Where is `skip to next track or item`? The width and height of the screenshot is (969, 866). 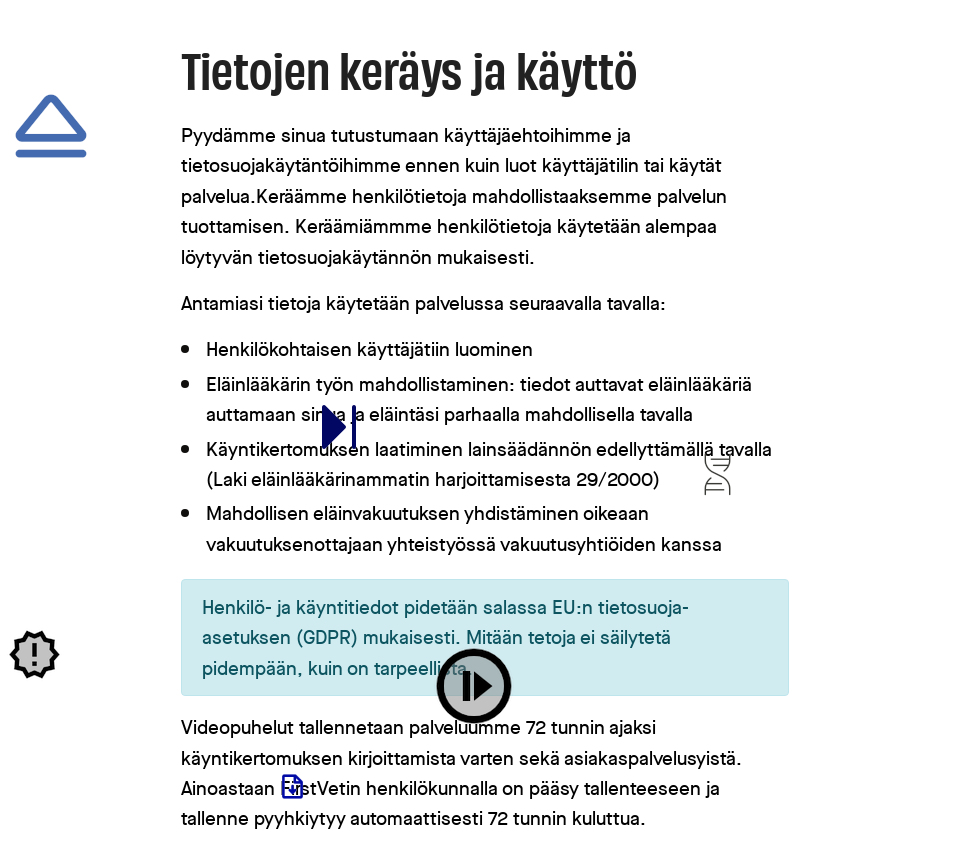
skip to next track or item is located at coordinates (340, 427).